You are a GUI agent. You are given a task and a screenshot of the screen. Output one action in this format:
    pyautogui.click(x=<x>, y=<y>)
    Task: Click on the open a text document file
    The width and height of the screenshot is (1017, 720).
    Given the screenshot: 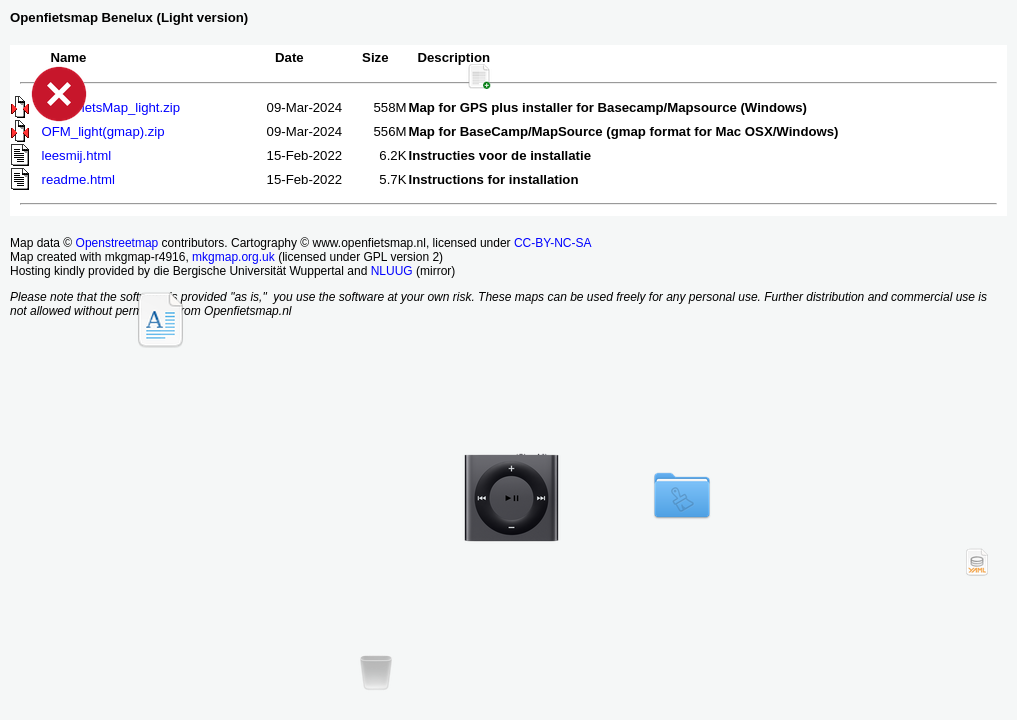 What is the action you would take?
    pyautogui.click(x=160, y=319)
    